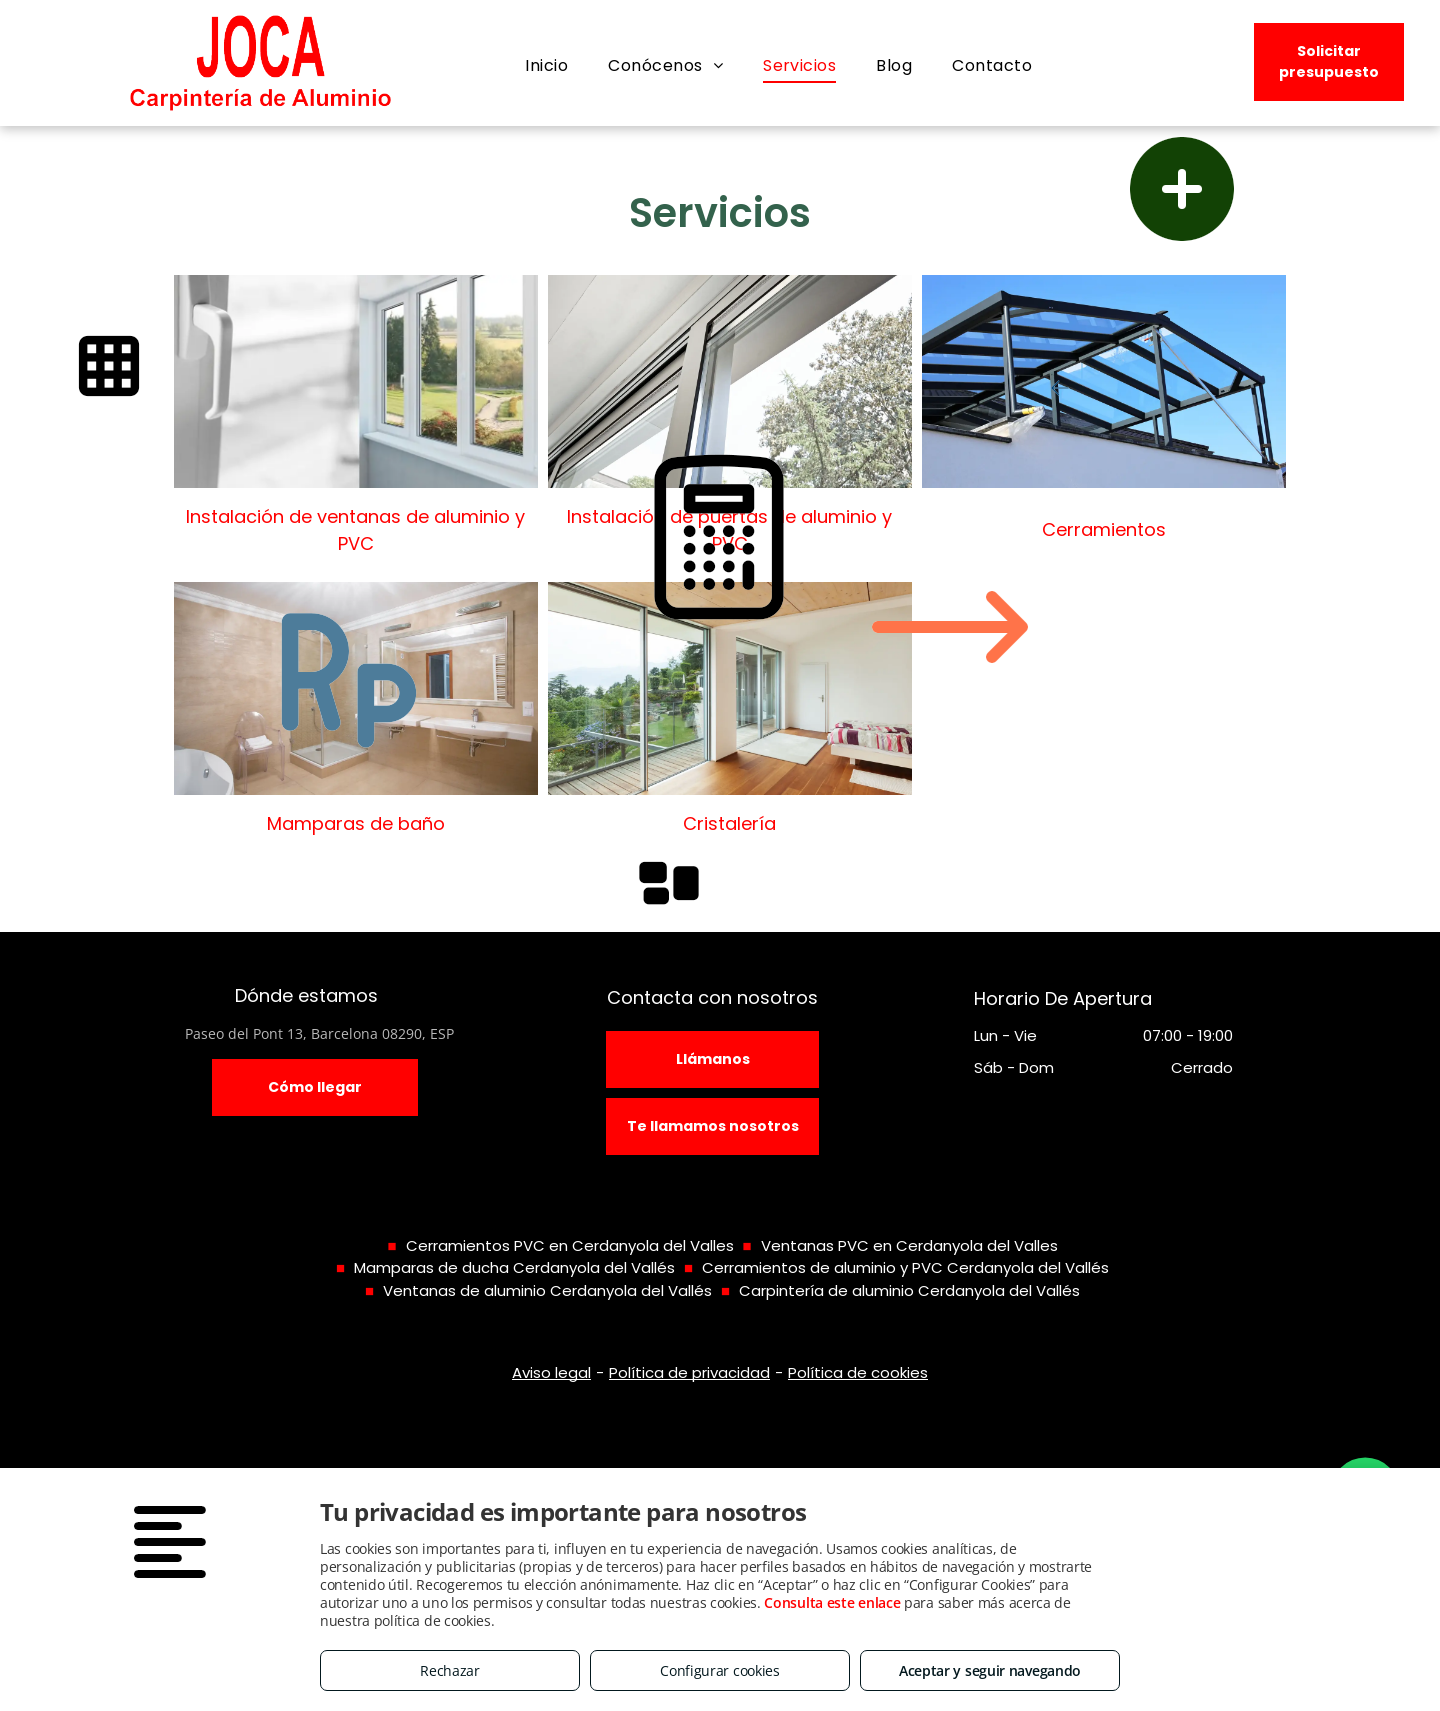 The image size is (1440, 1711). I want to click on view grouped elements or components, so click(669, 881).